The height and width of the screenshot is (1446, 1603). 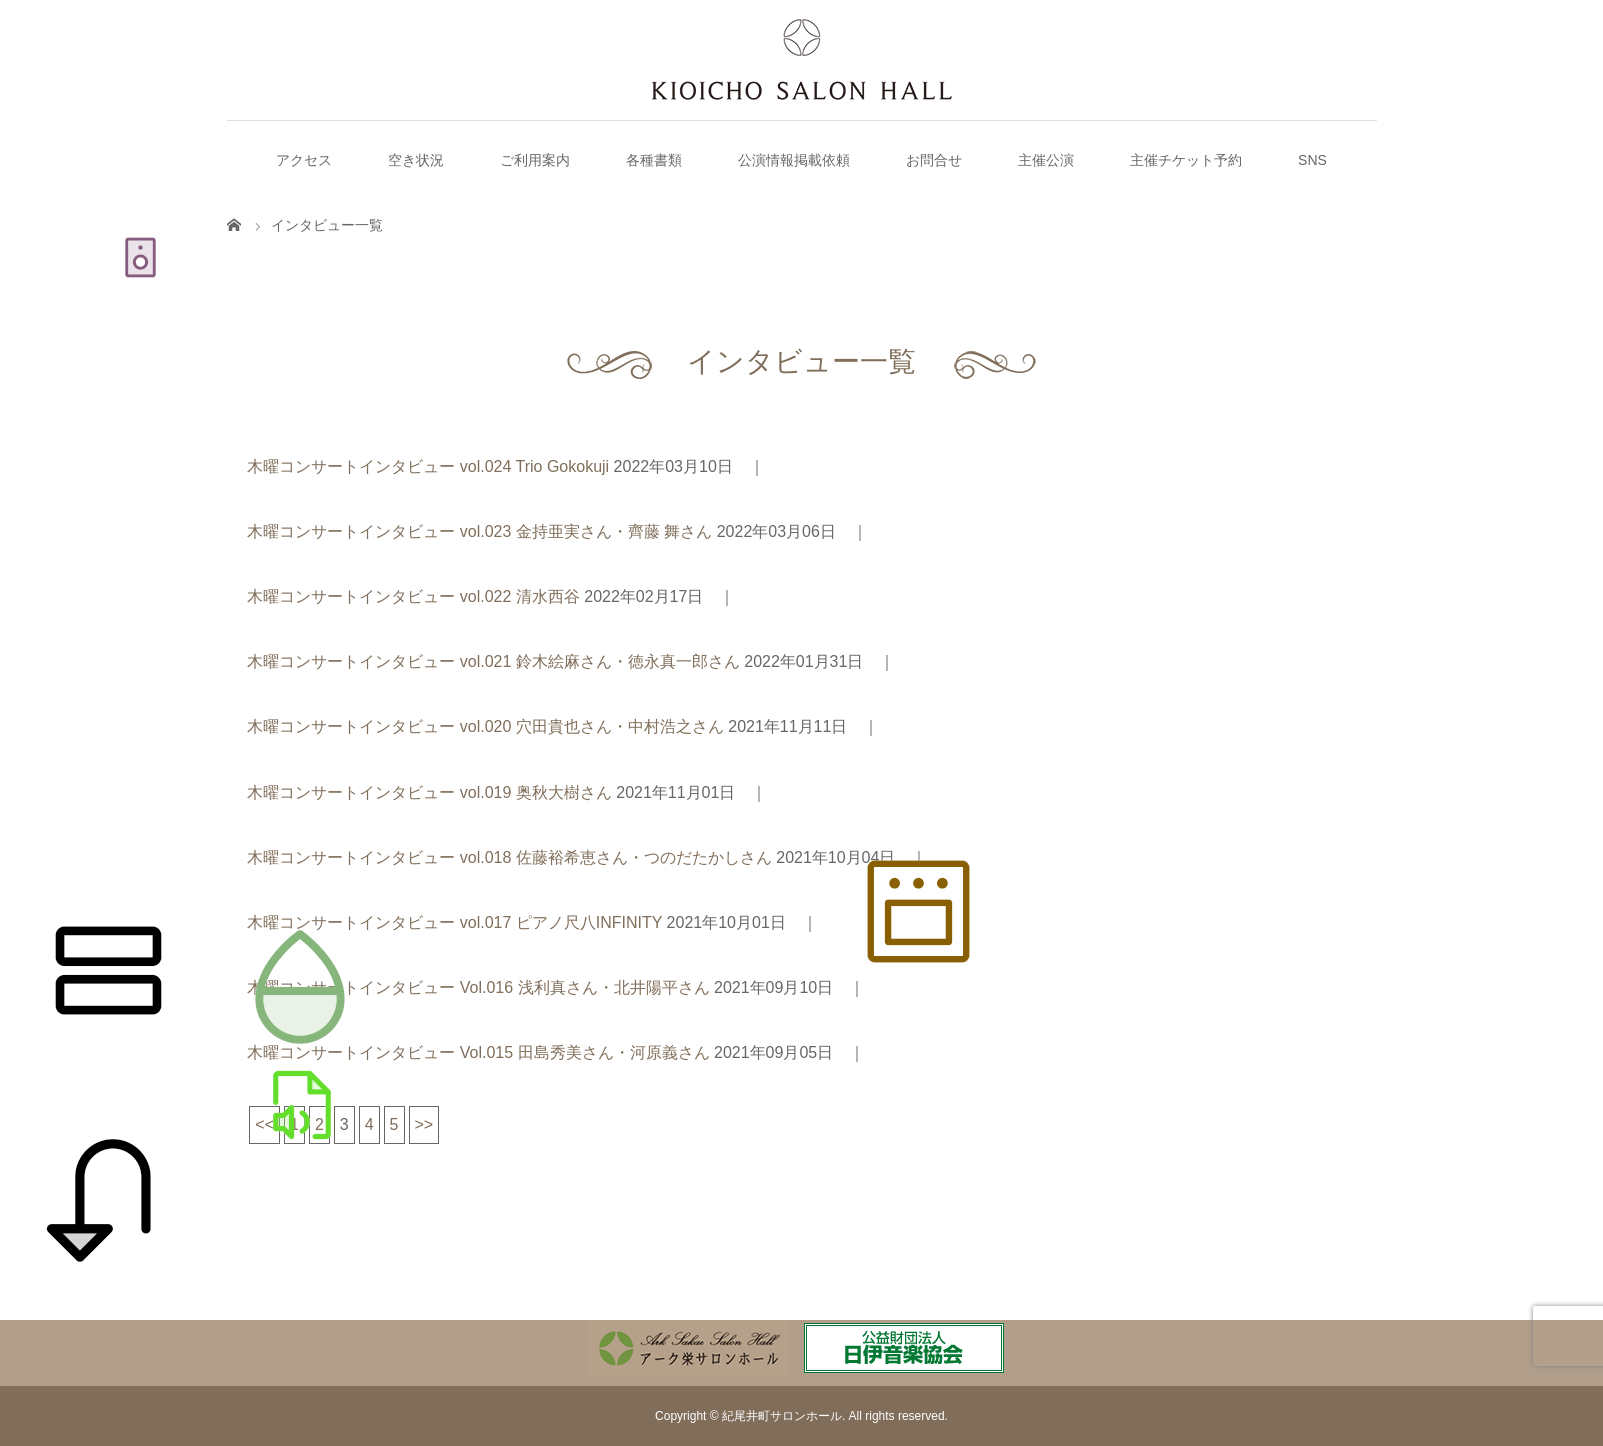 What do you see at coordinates (103, 1200) in the screenshot?
I see `undo or reverse a previous action` at bounding box center [103, 1200].